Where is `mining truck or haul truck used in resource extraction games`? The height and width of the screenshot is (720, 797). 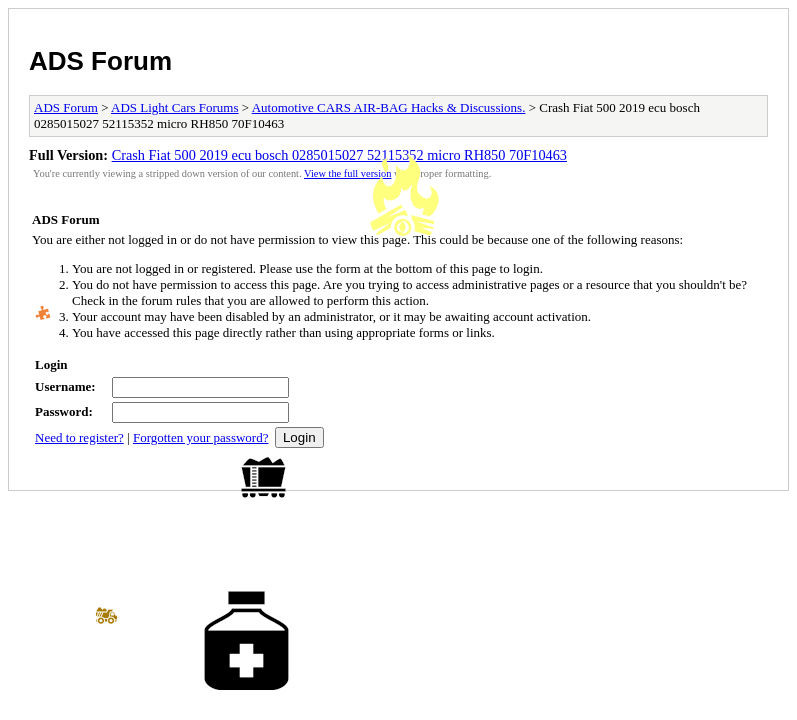 mining truck or haul truck used in resource extraction games is located at coordinates (106, 615).